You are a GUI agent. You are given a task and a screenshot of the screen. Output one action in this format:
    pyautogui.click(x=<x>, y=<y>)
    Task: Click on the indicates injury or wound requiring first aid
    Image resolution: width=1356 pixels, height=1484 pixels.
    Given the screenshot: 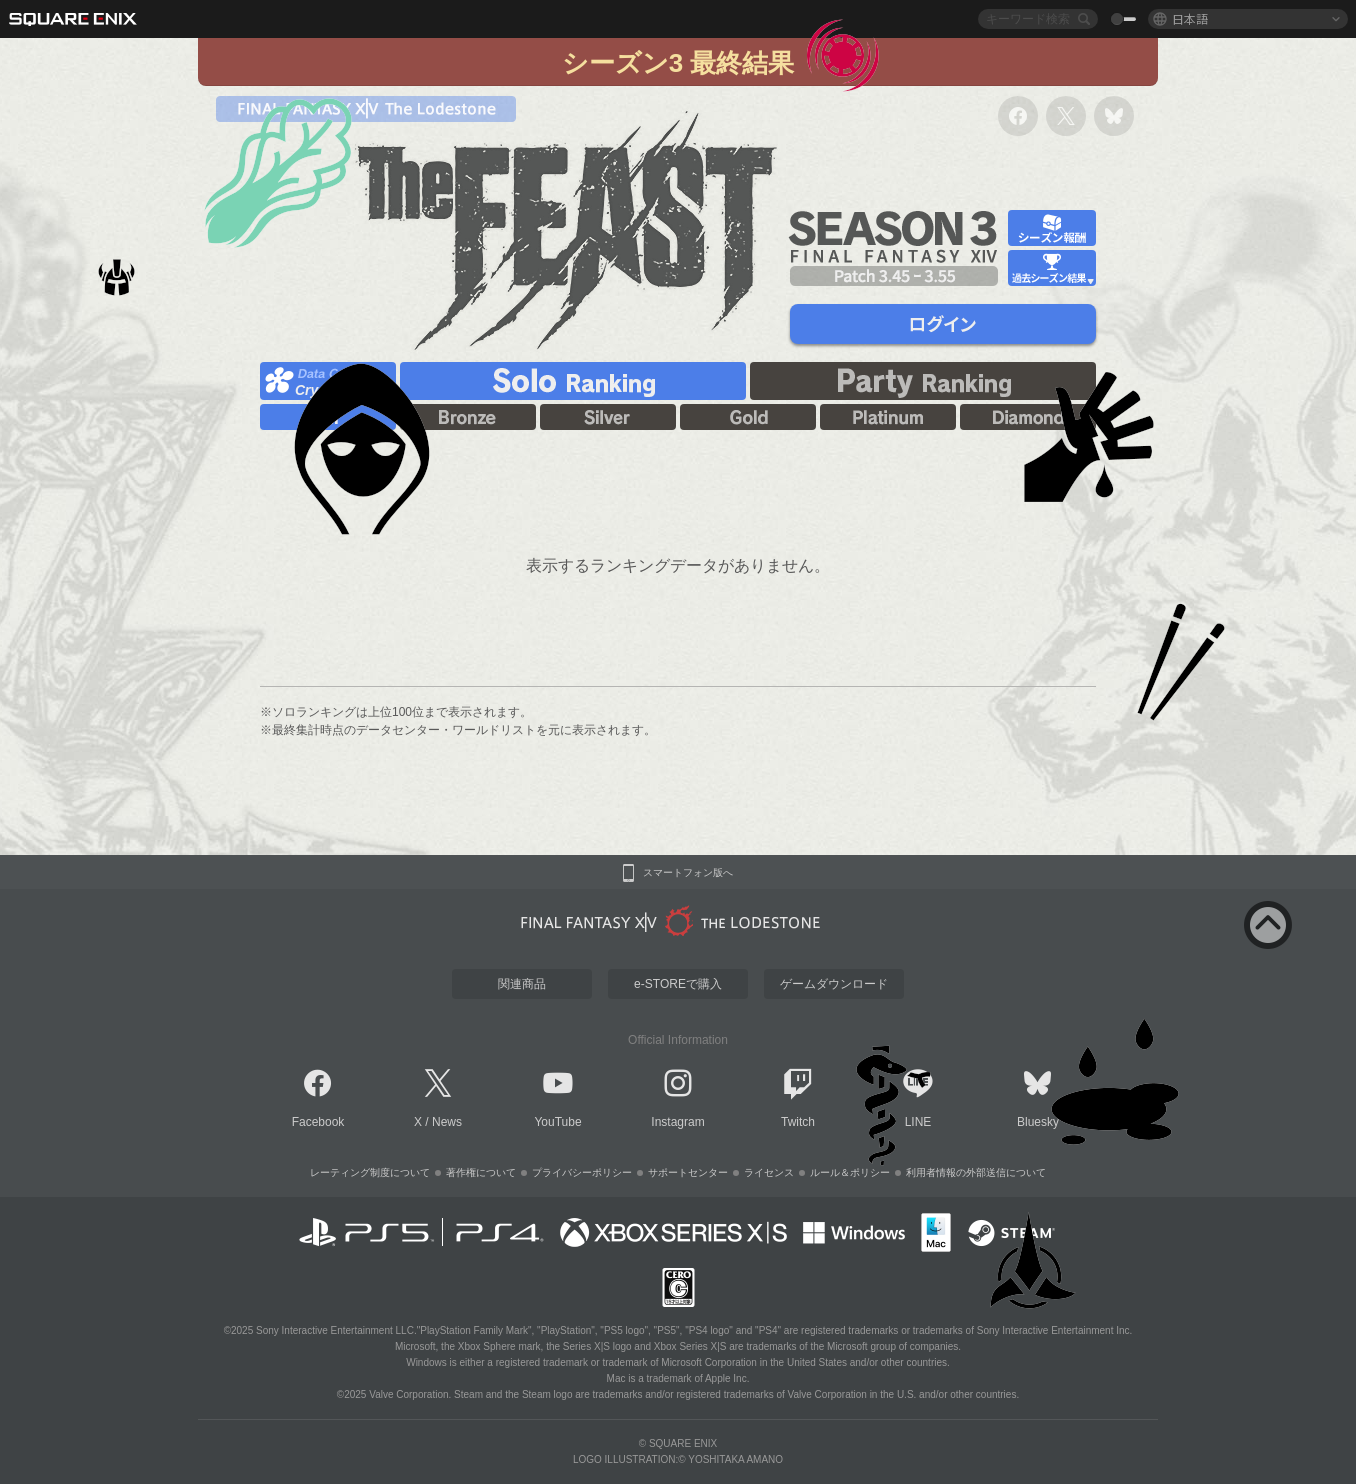 What is the action you would take?
    pyautogui.click(x=1089, y=437)
    